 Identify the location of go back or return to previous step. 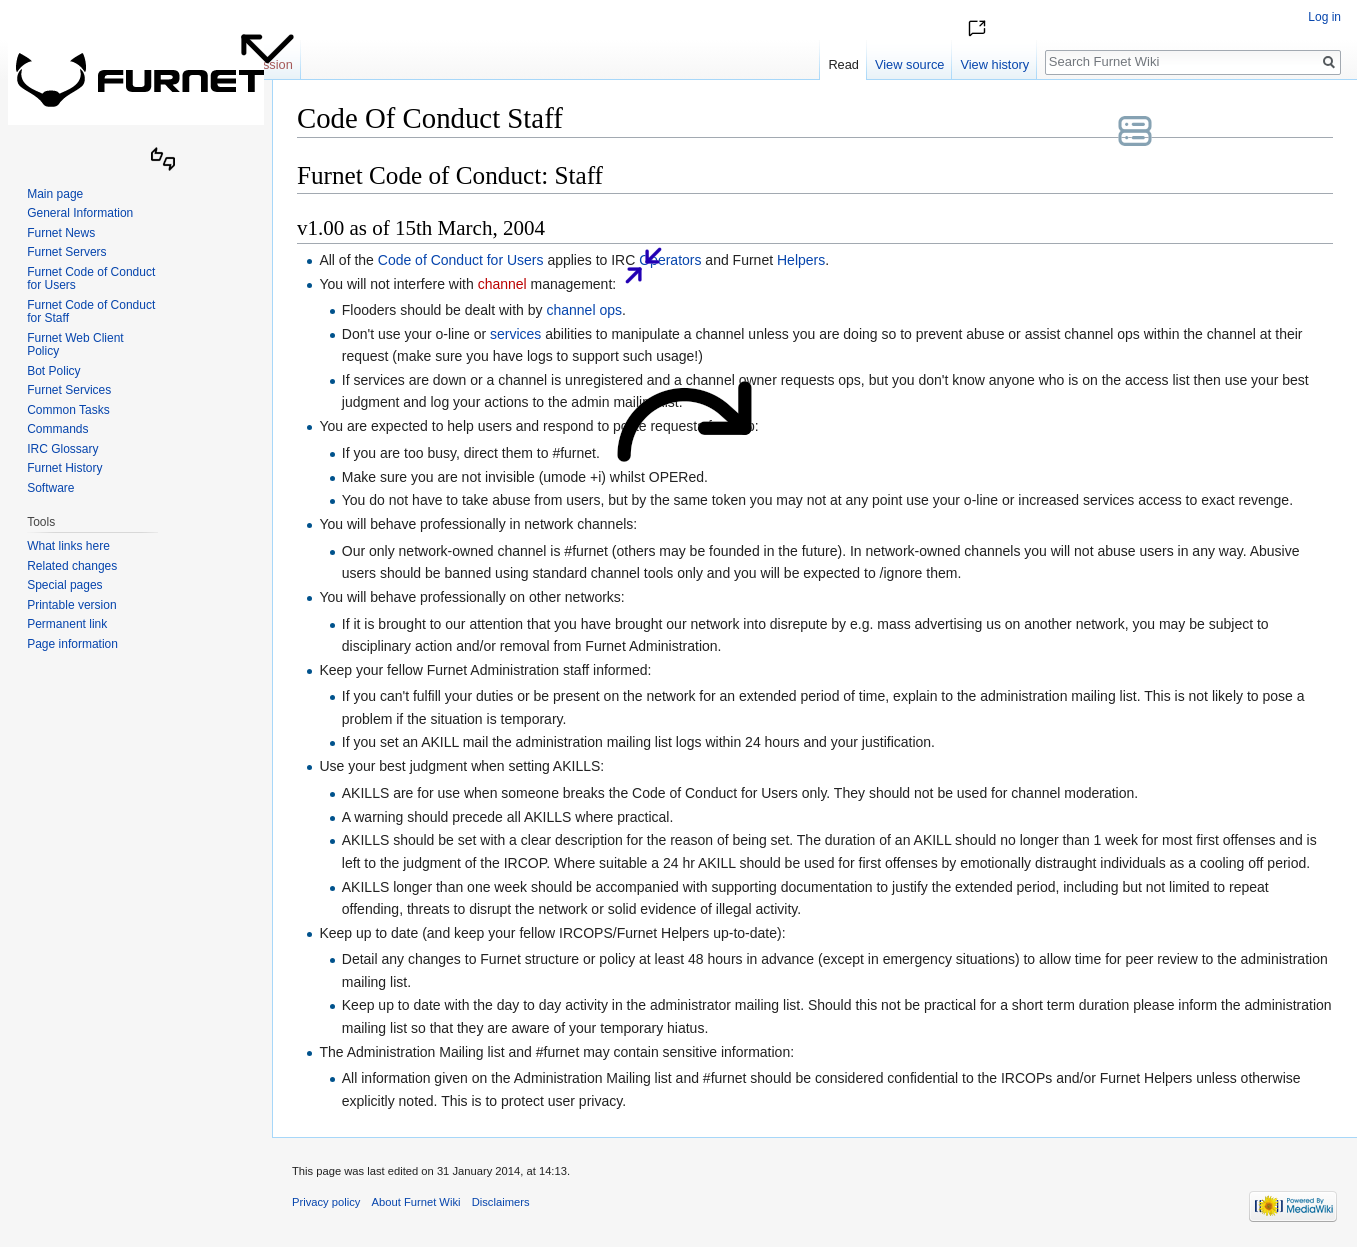
(267, 47).